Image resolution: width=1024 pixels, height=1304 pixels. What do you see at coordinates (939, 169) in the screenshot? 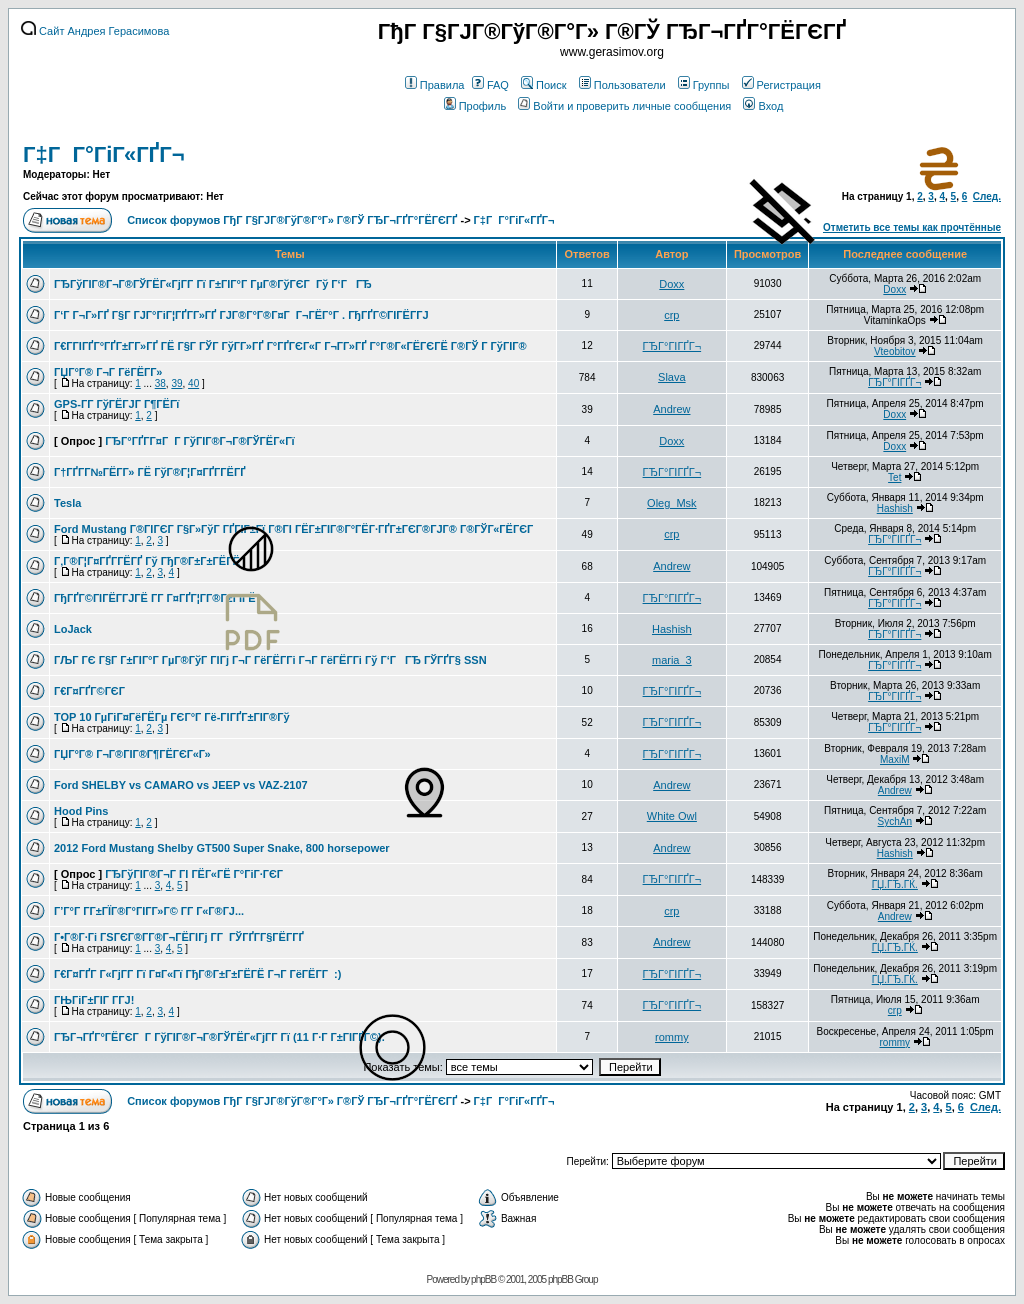
I see `indicates Ukrainian hryvnia currency` at bounding box center [939, 169].